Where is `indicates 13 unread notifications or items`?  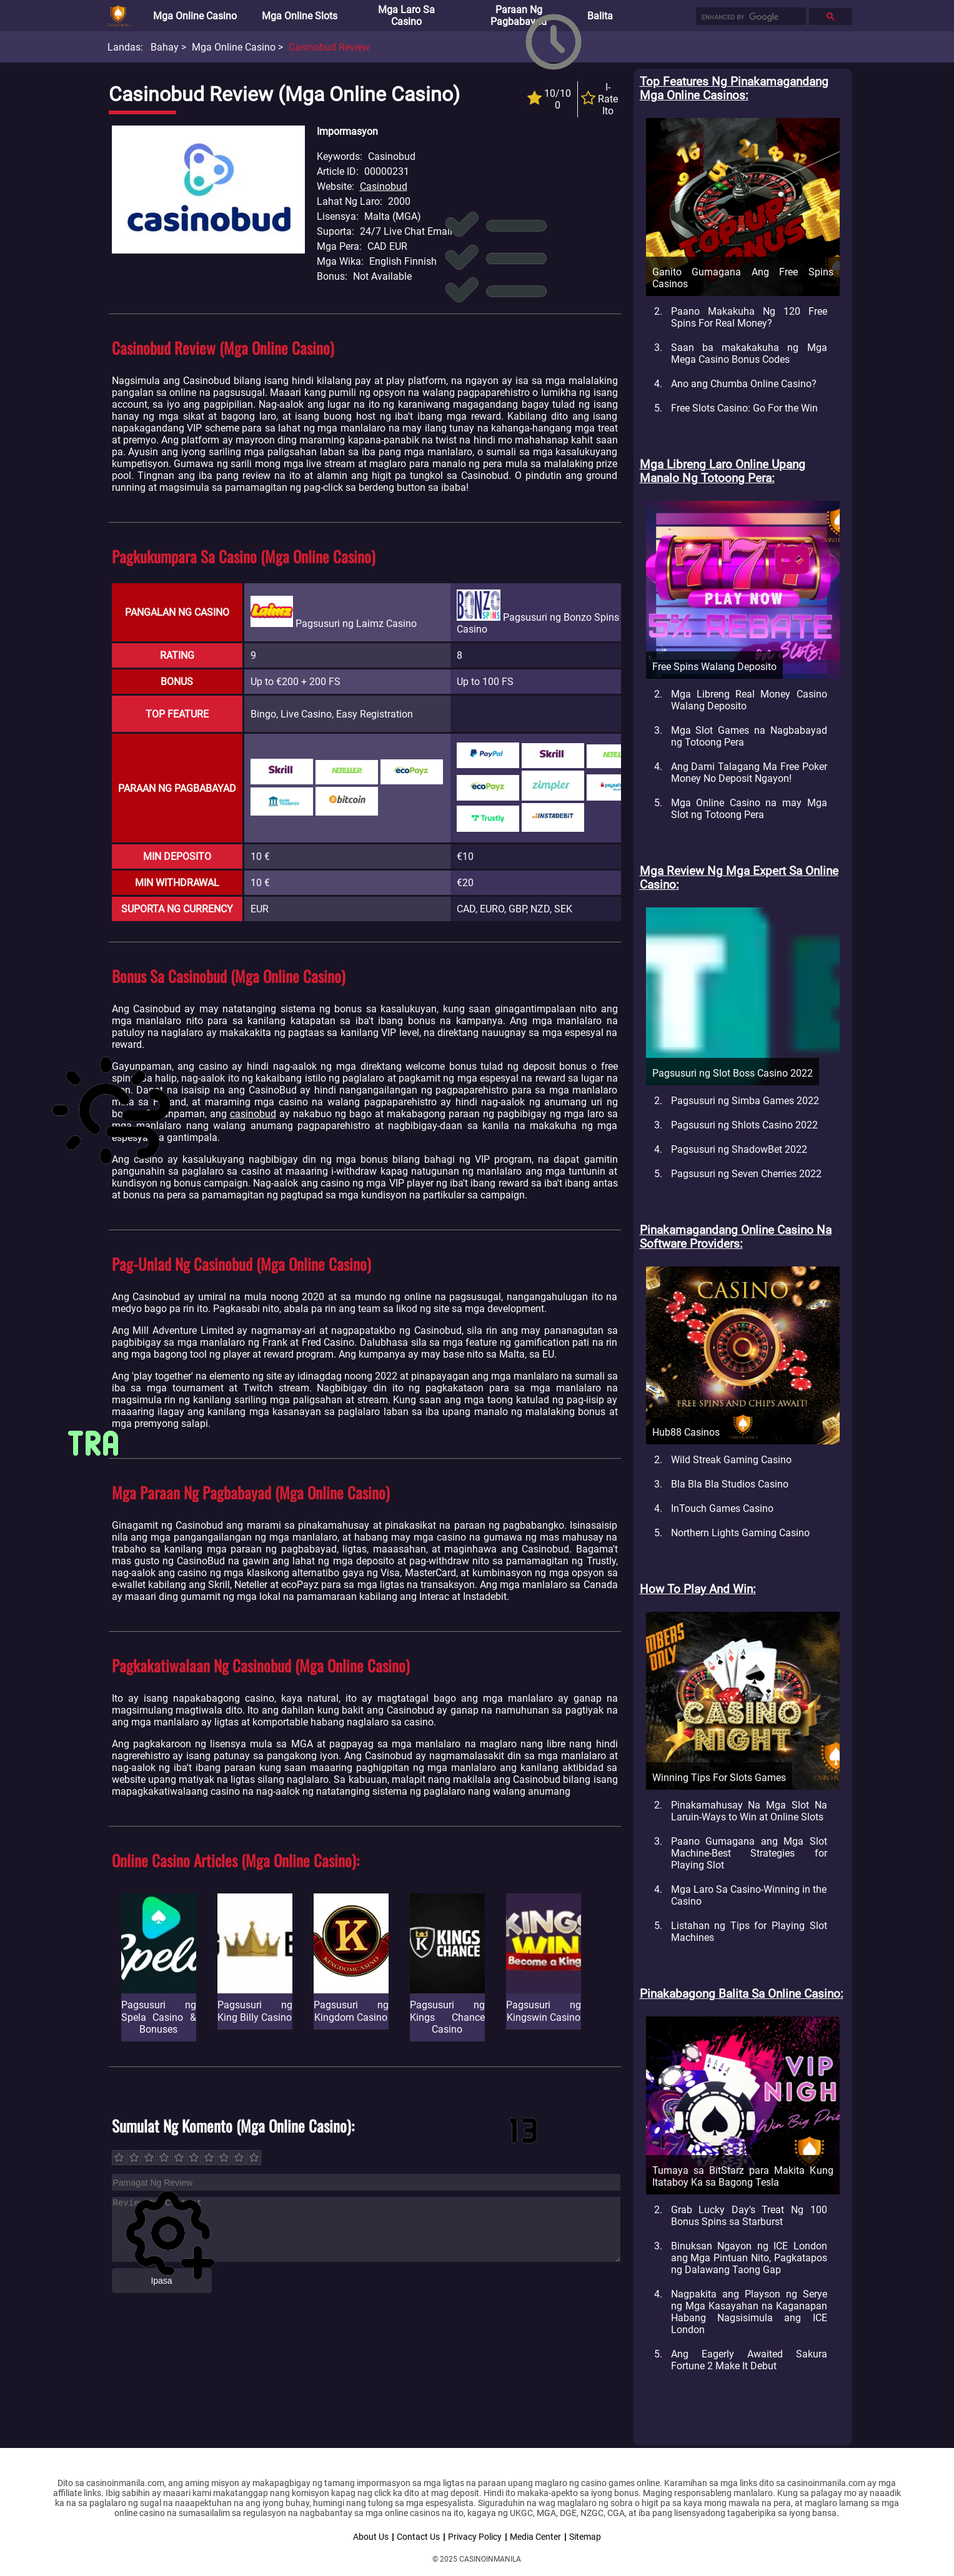
indicates 13 unread notifications or items is located at coordinates (522, 2130).